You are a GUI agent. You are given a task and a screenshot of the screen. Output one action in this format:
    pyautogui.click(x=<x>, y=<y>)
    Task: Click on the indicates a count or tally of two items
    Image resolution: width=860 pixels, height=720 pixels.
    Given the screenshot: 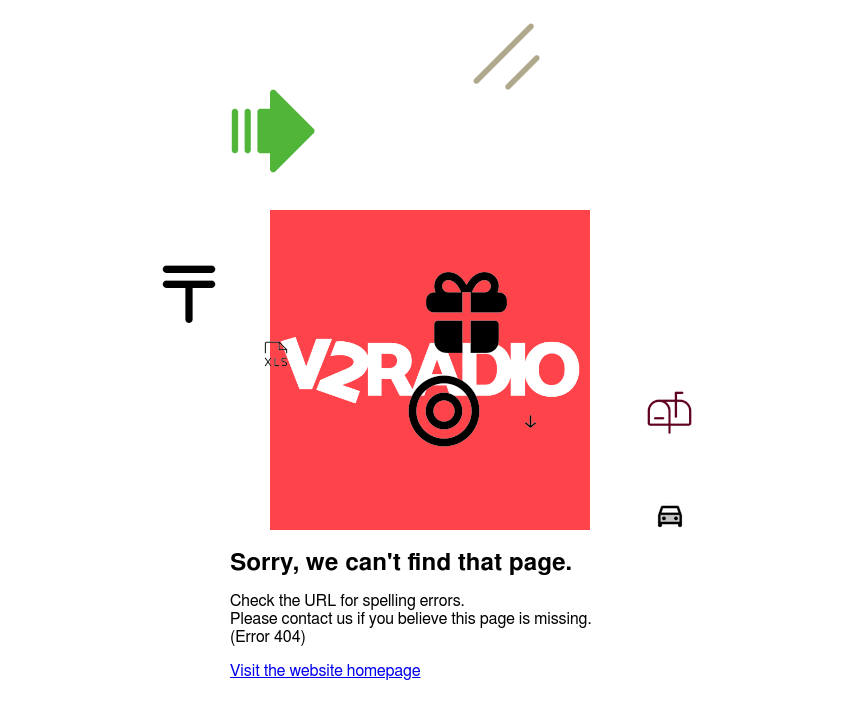 What is the action you would take?
    pyautogui.click(x=508, y=58)
    